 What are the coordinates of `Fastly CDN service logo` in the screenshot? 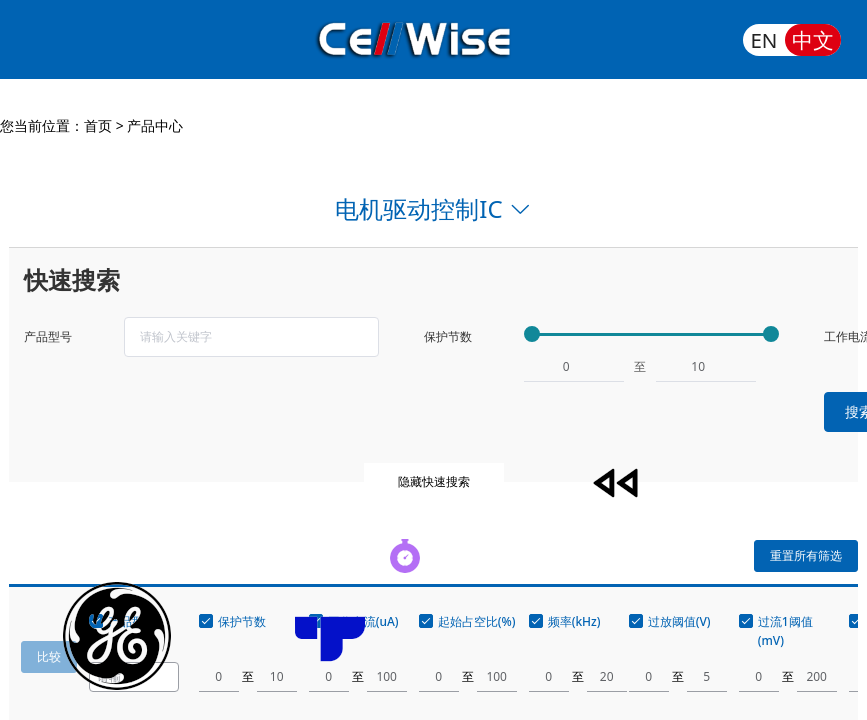 It's located at (405, 556).